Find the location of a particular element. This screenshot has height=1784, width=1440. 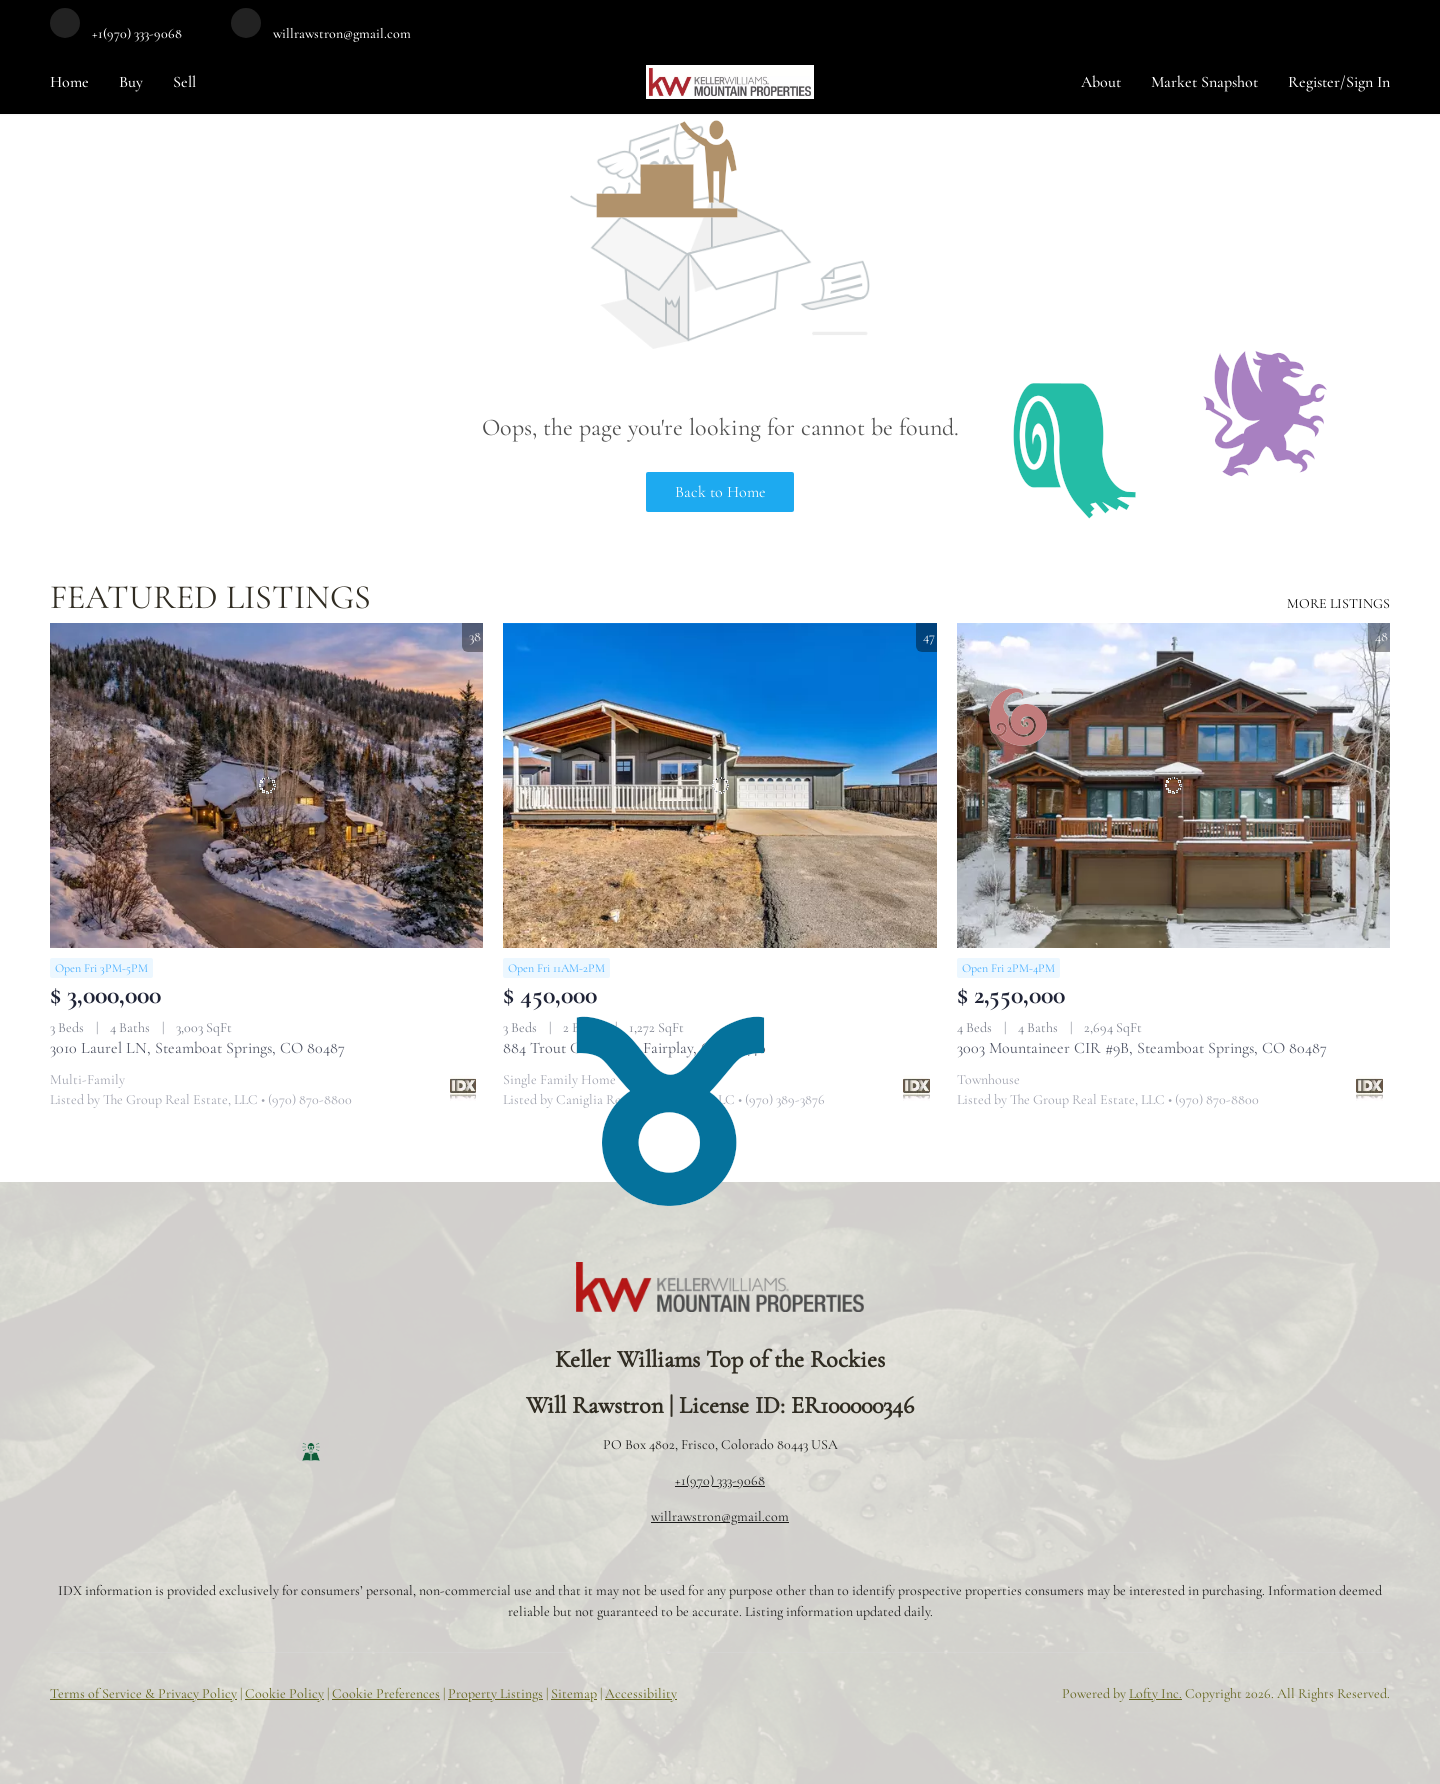

fantasy game faction or guild emblem is located at coordinates (1265, 413).